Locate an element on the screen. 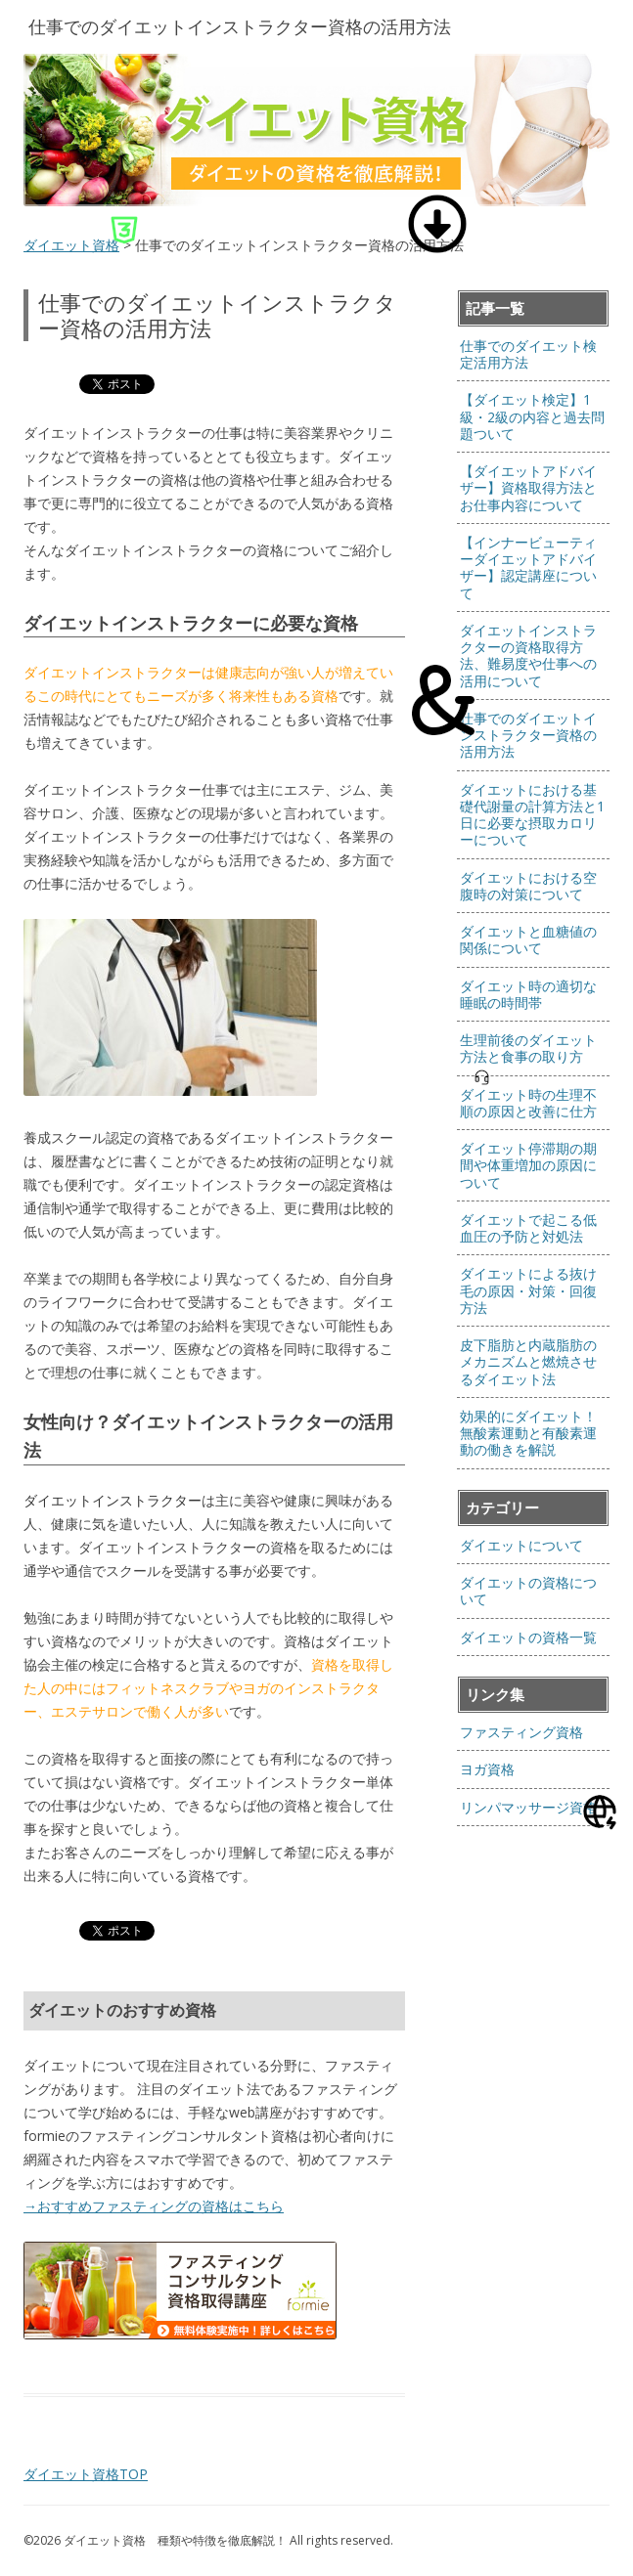  quick access to global network settings is located at coordinates (600, 1812).